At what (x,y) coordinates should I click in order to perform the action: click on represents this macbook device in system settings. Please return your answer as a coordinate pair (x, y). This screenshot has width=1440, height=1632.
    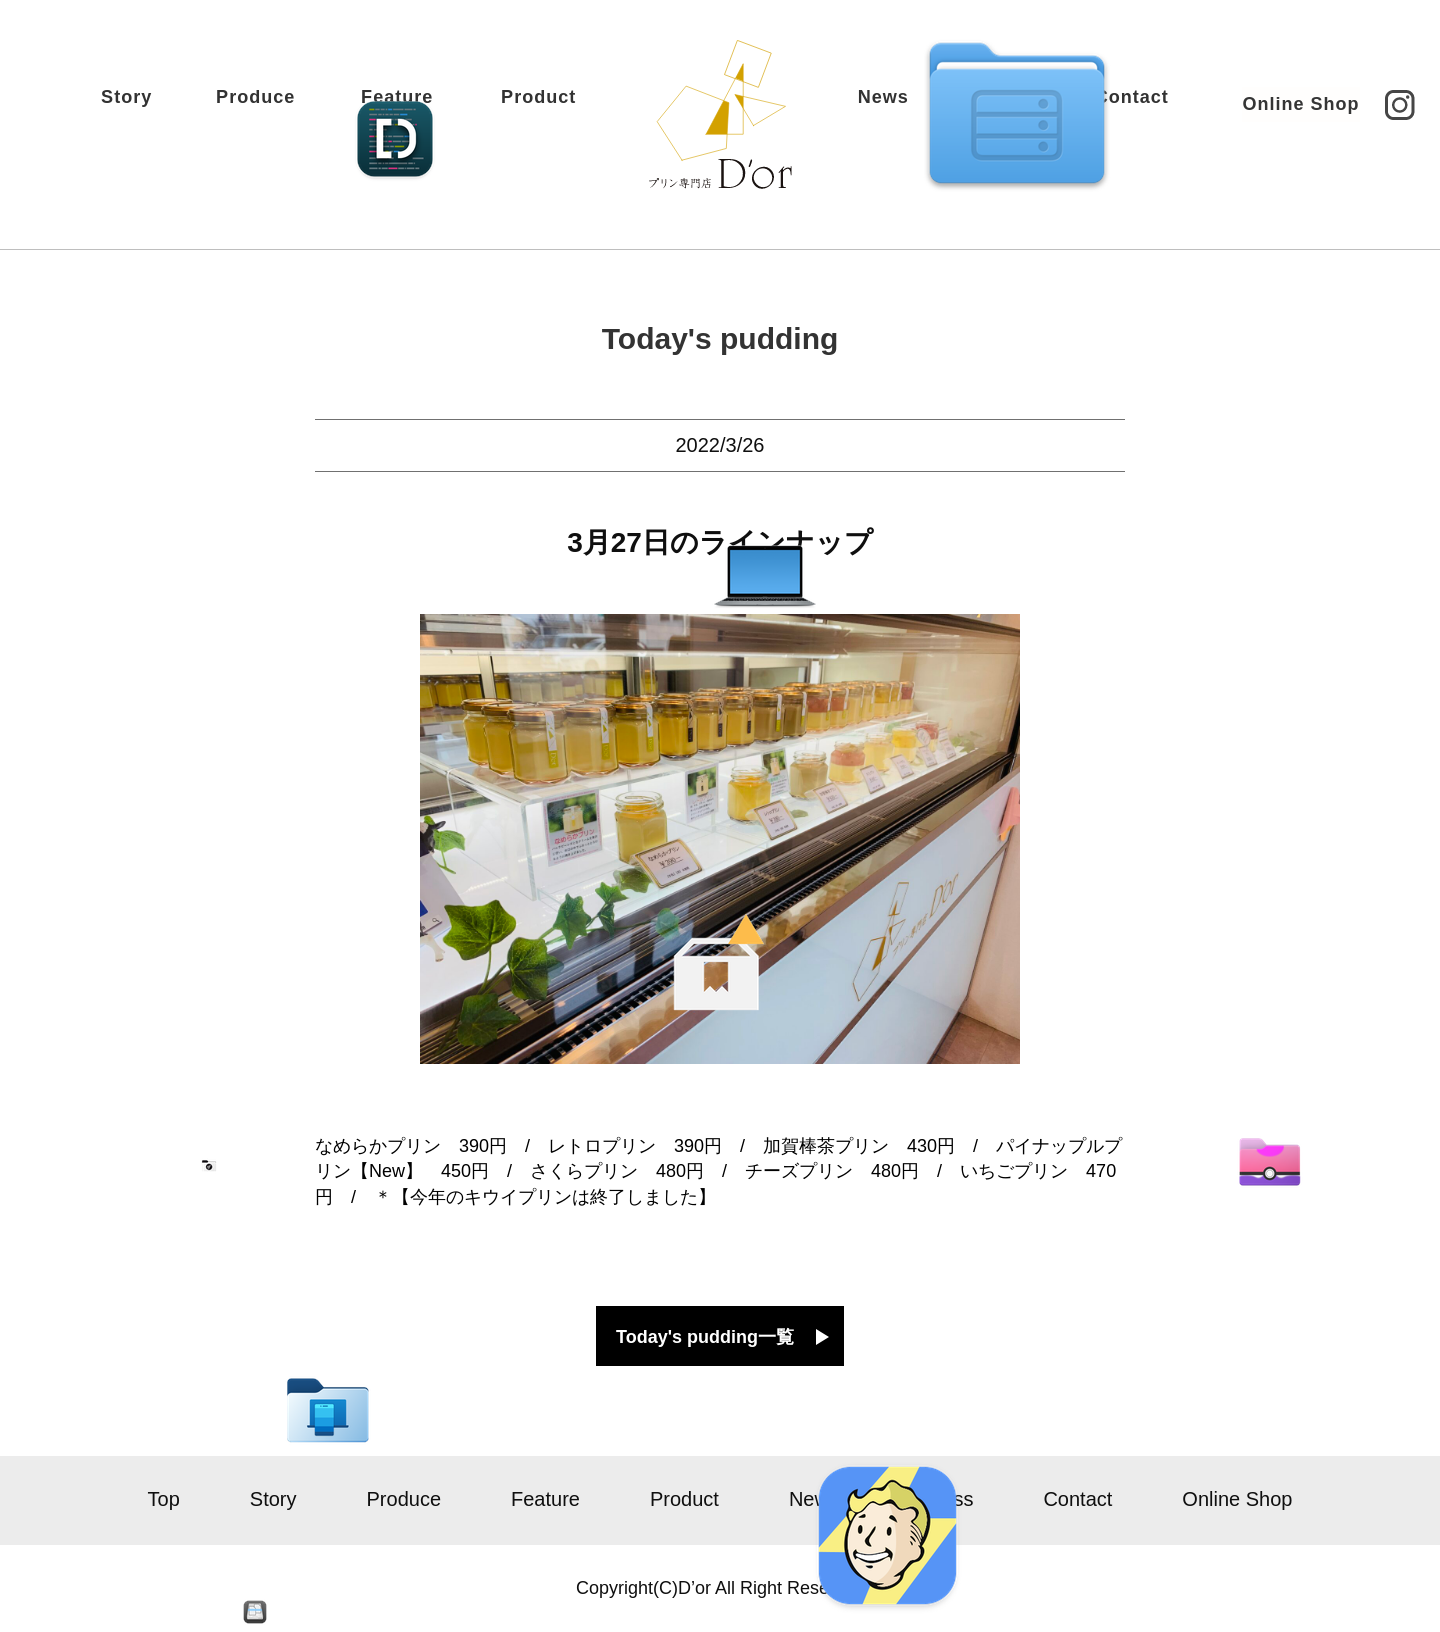
    Looking at the image, I should click on (765, 567).